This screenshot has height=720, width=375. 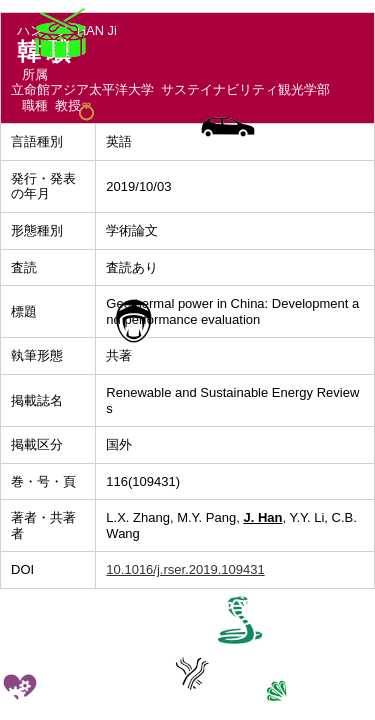 What do you see at coordinates (20, 689) in the screenshot?
I see `explore hidden romance or secret admirer features` at bounding box center [20, 689].